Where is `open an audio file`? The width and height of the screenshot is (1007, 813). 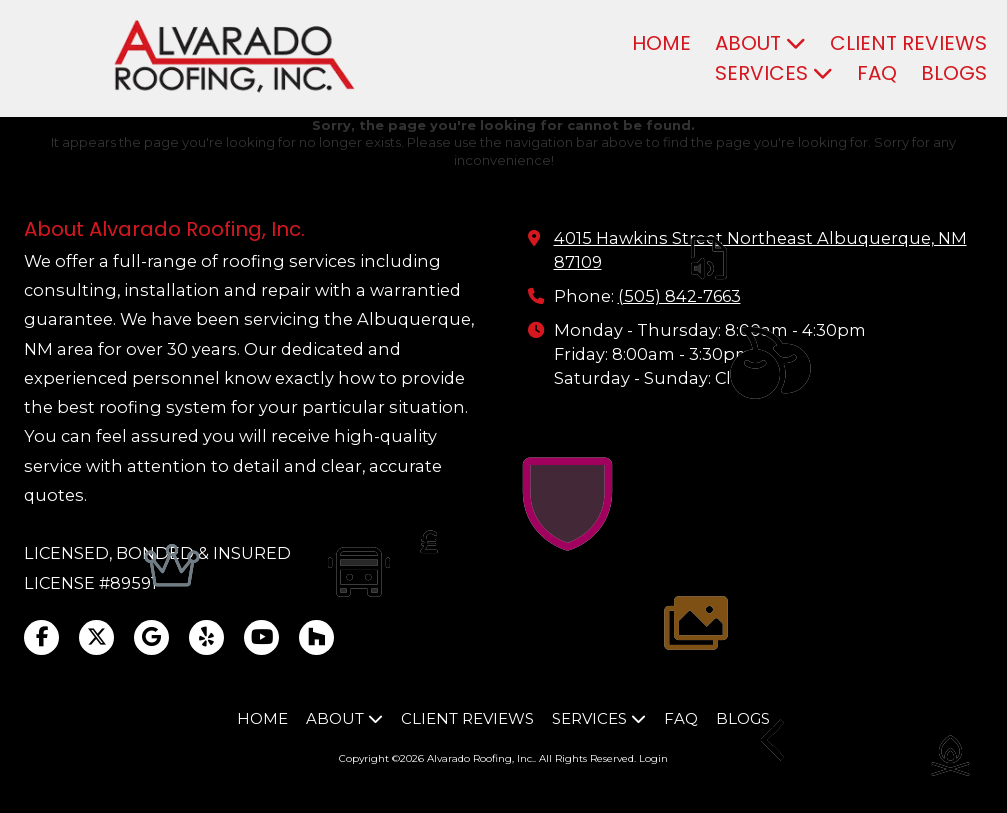 open an audio file is located at coordinates (709, 258).